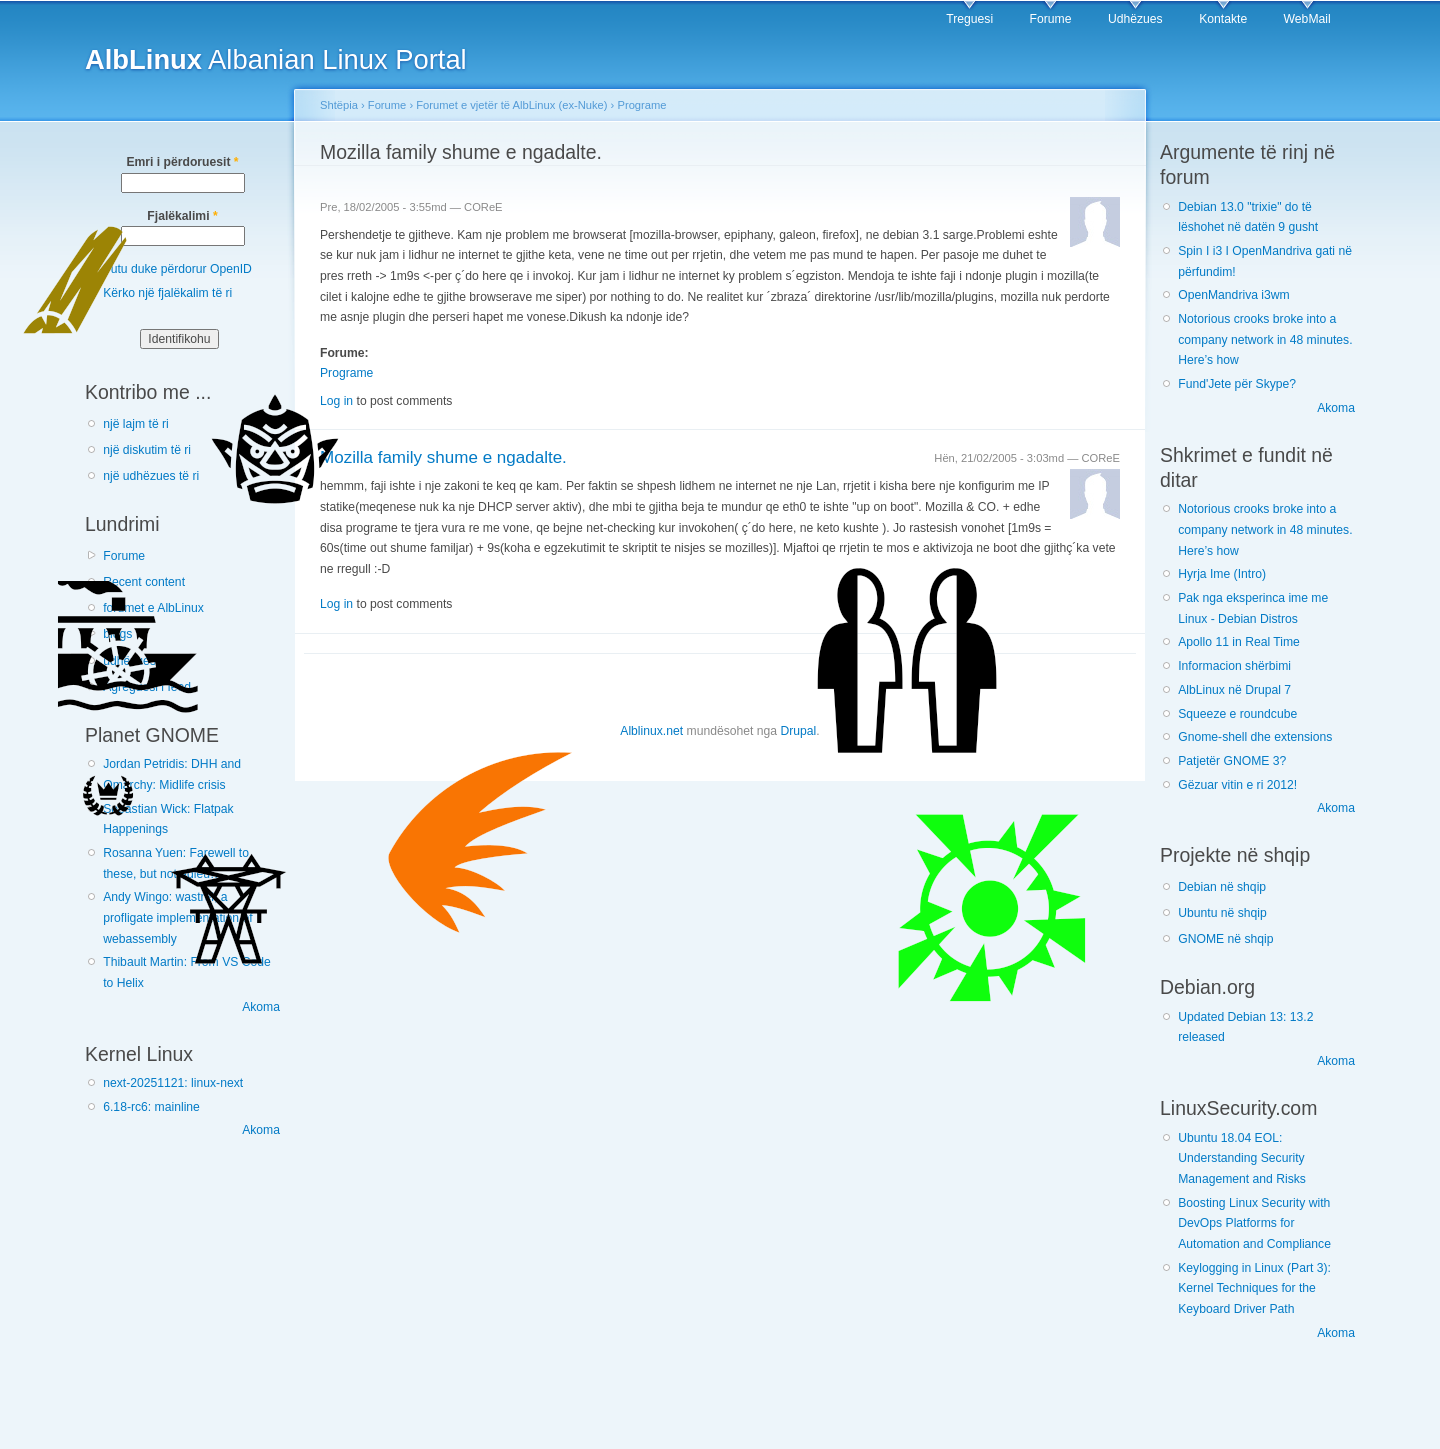 Image resolution: width=1440 pixels, height=1449 pixels. What do you see at coordinates (906, 659) in the screenshot?
I see `toggle between two modes or perspectives` at bounding box center [906, 659].